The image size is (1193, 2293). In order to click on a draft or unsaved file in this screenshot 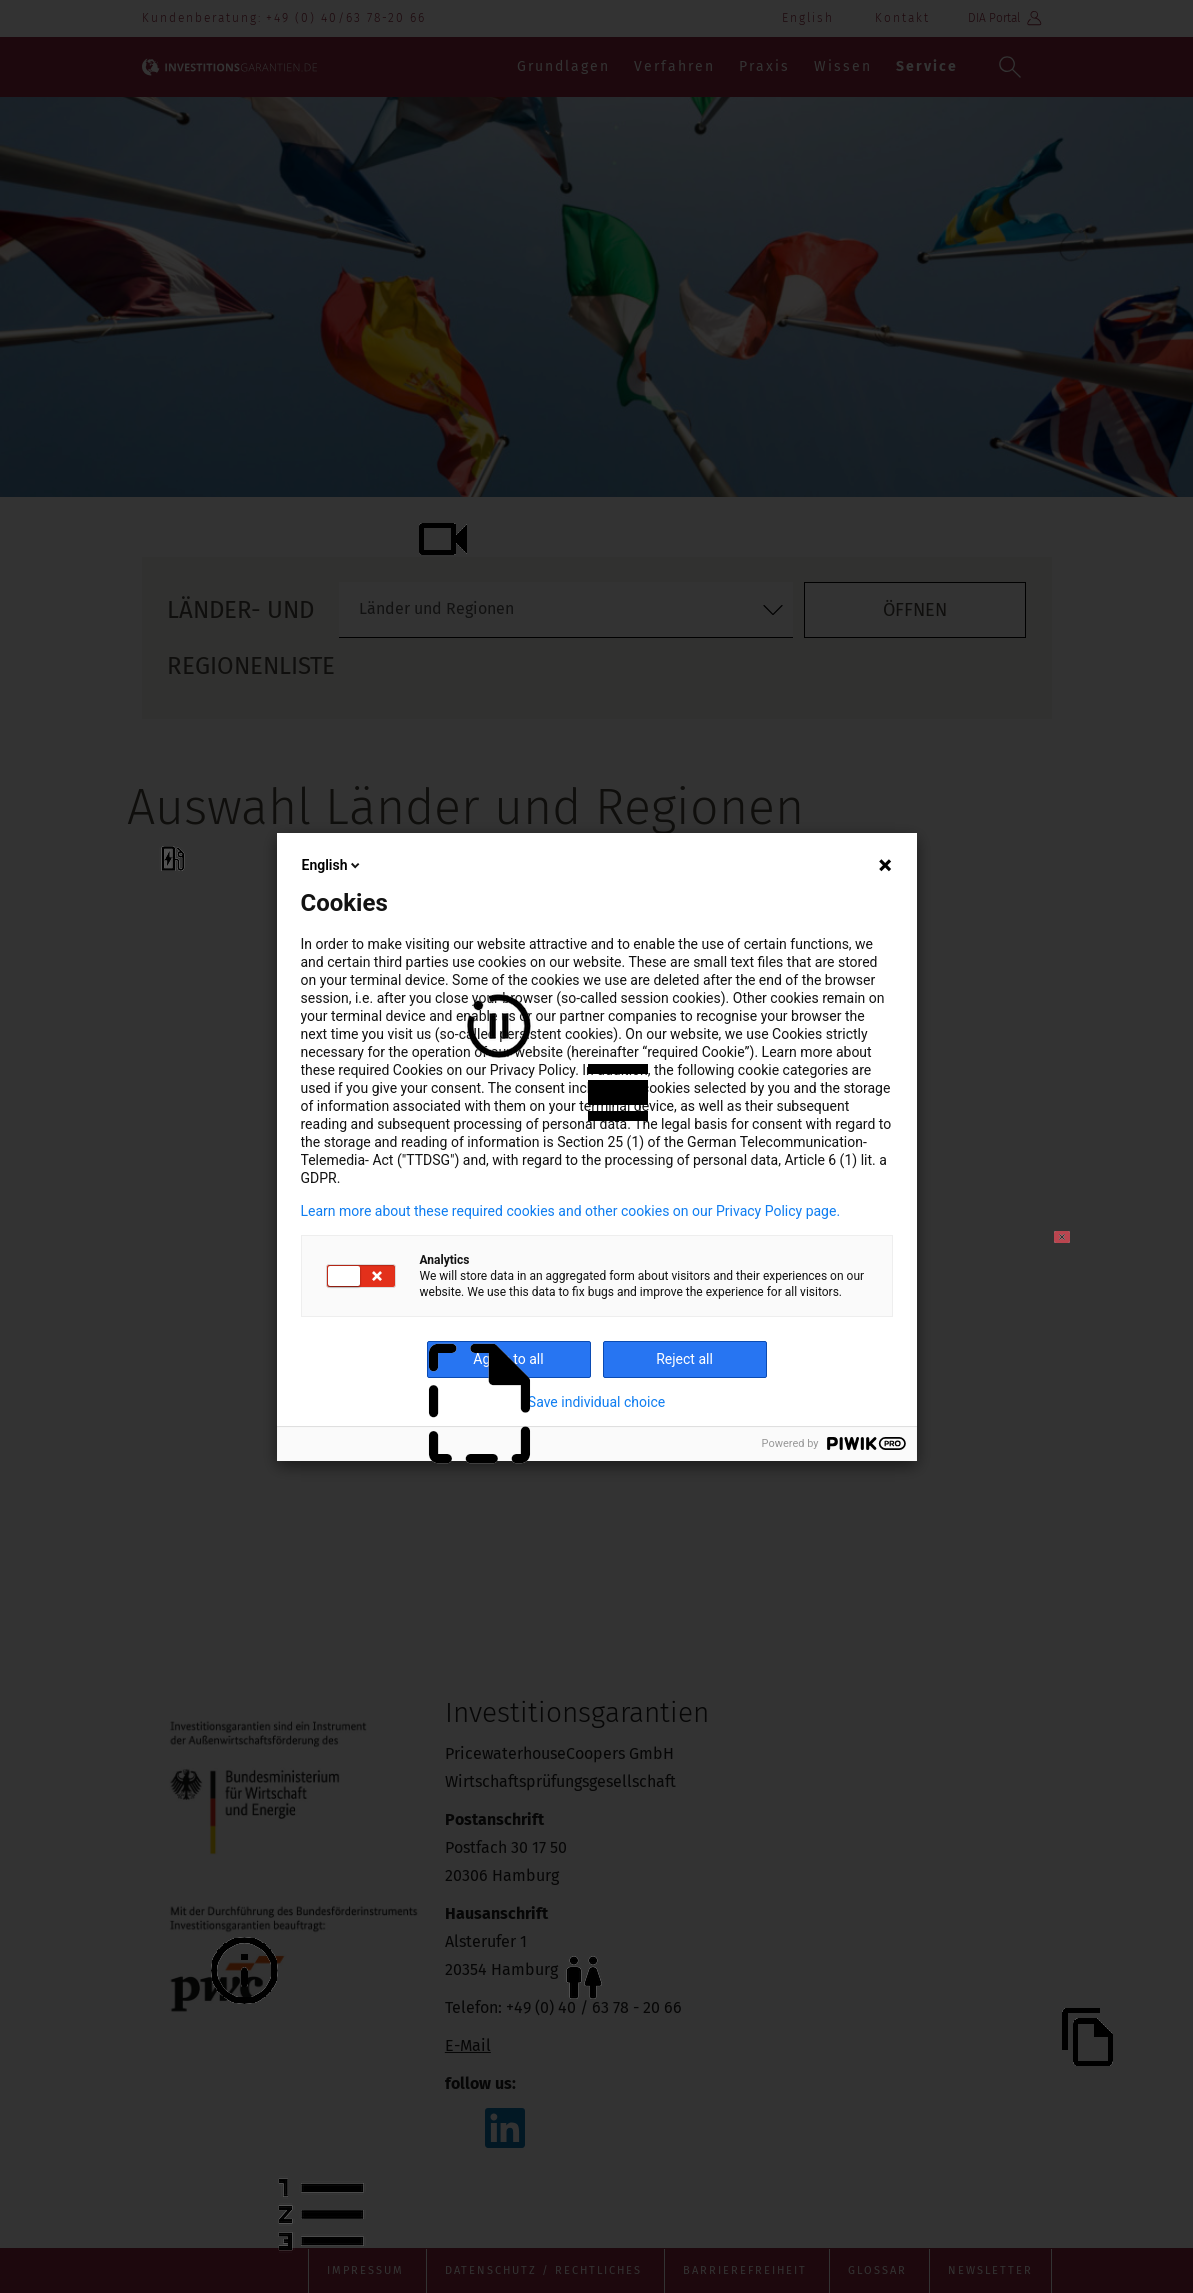, I will do `click(479, 1403)`.